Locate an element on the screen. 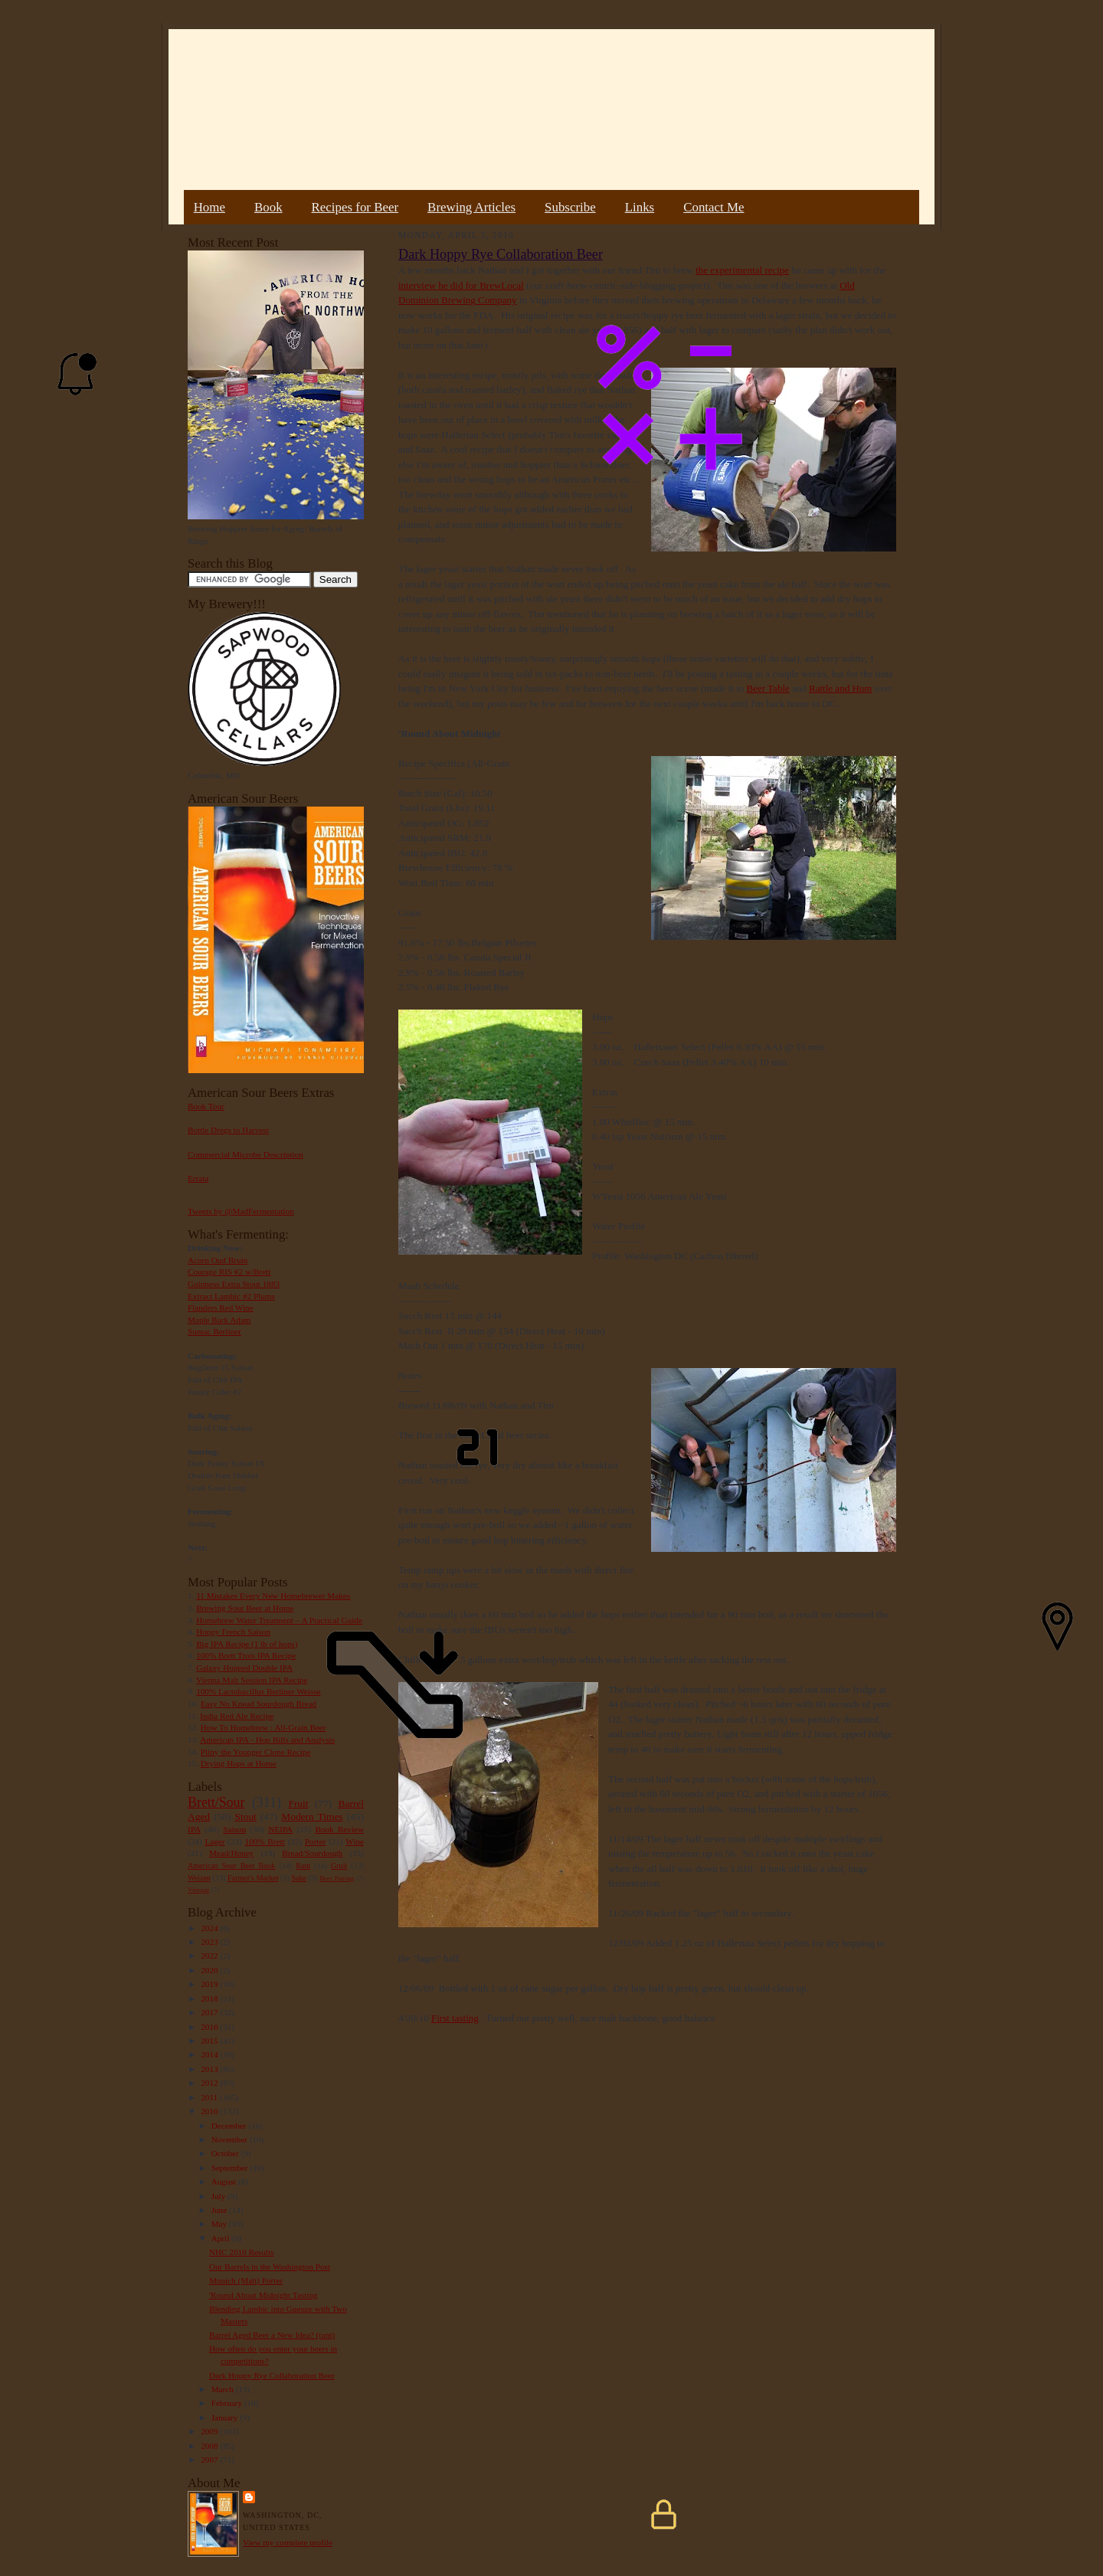 The width and height of the screenshot is (1103, 2576). indicates a locked or protected item is located at coordinates (663, 2514).